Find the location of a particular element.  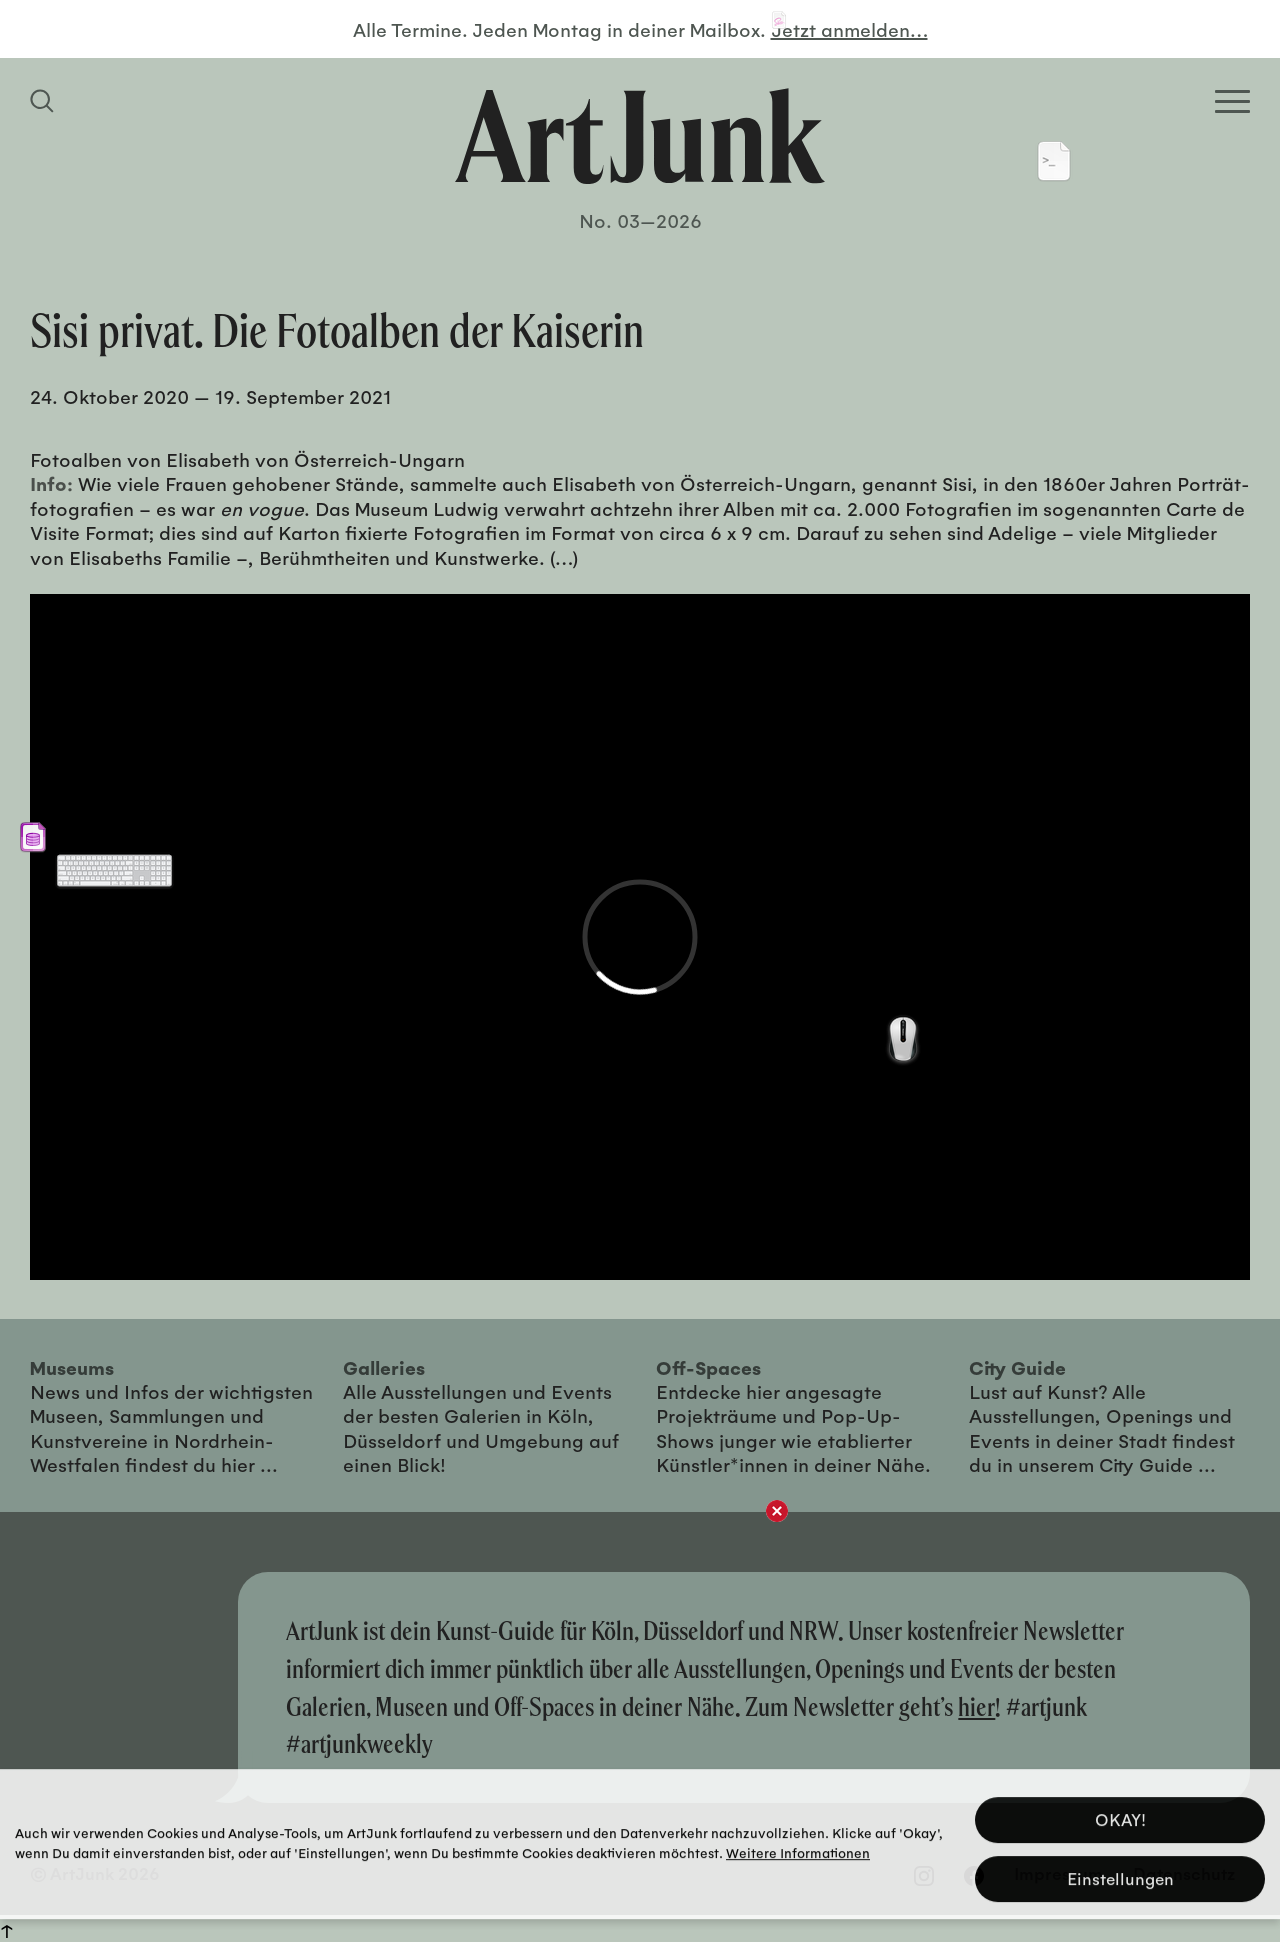

indicates a sass stylesheet file is located at coordinates (779, 20).